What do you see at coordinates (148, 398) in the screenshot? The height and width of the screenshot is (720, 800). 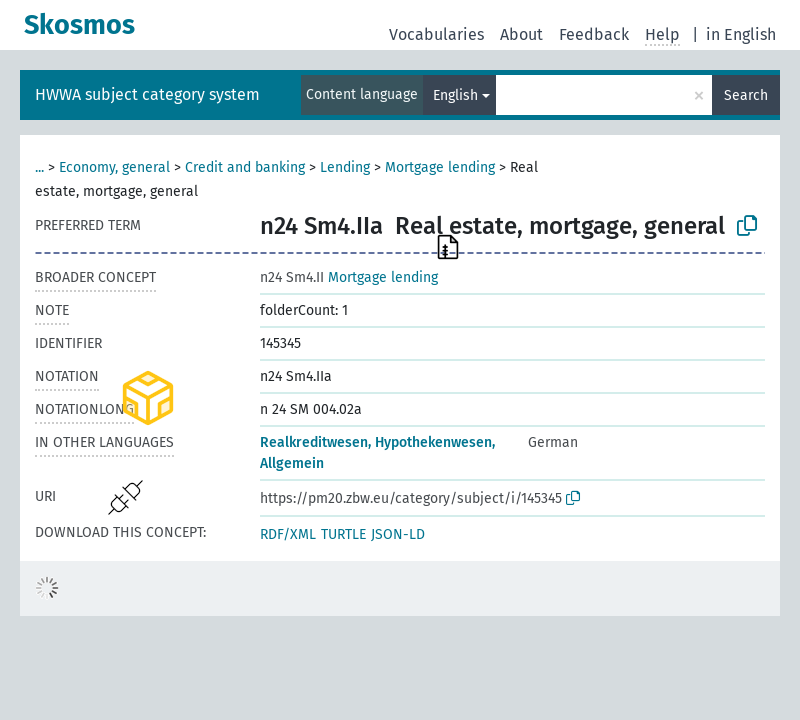 I see `open codesandbox development environment` at bounding box center [148, 398].